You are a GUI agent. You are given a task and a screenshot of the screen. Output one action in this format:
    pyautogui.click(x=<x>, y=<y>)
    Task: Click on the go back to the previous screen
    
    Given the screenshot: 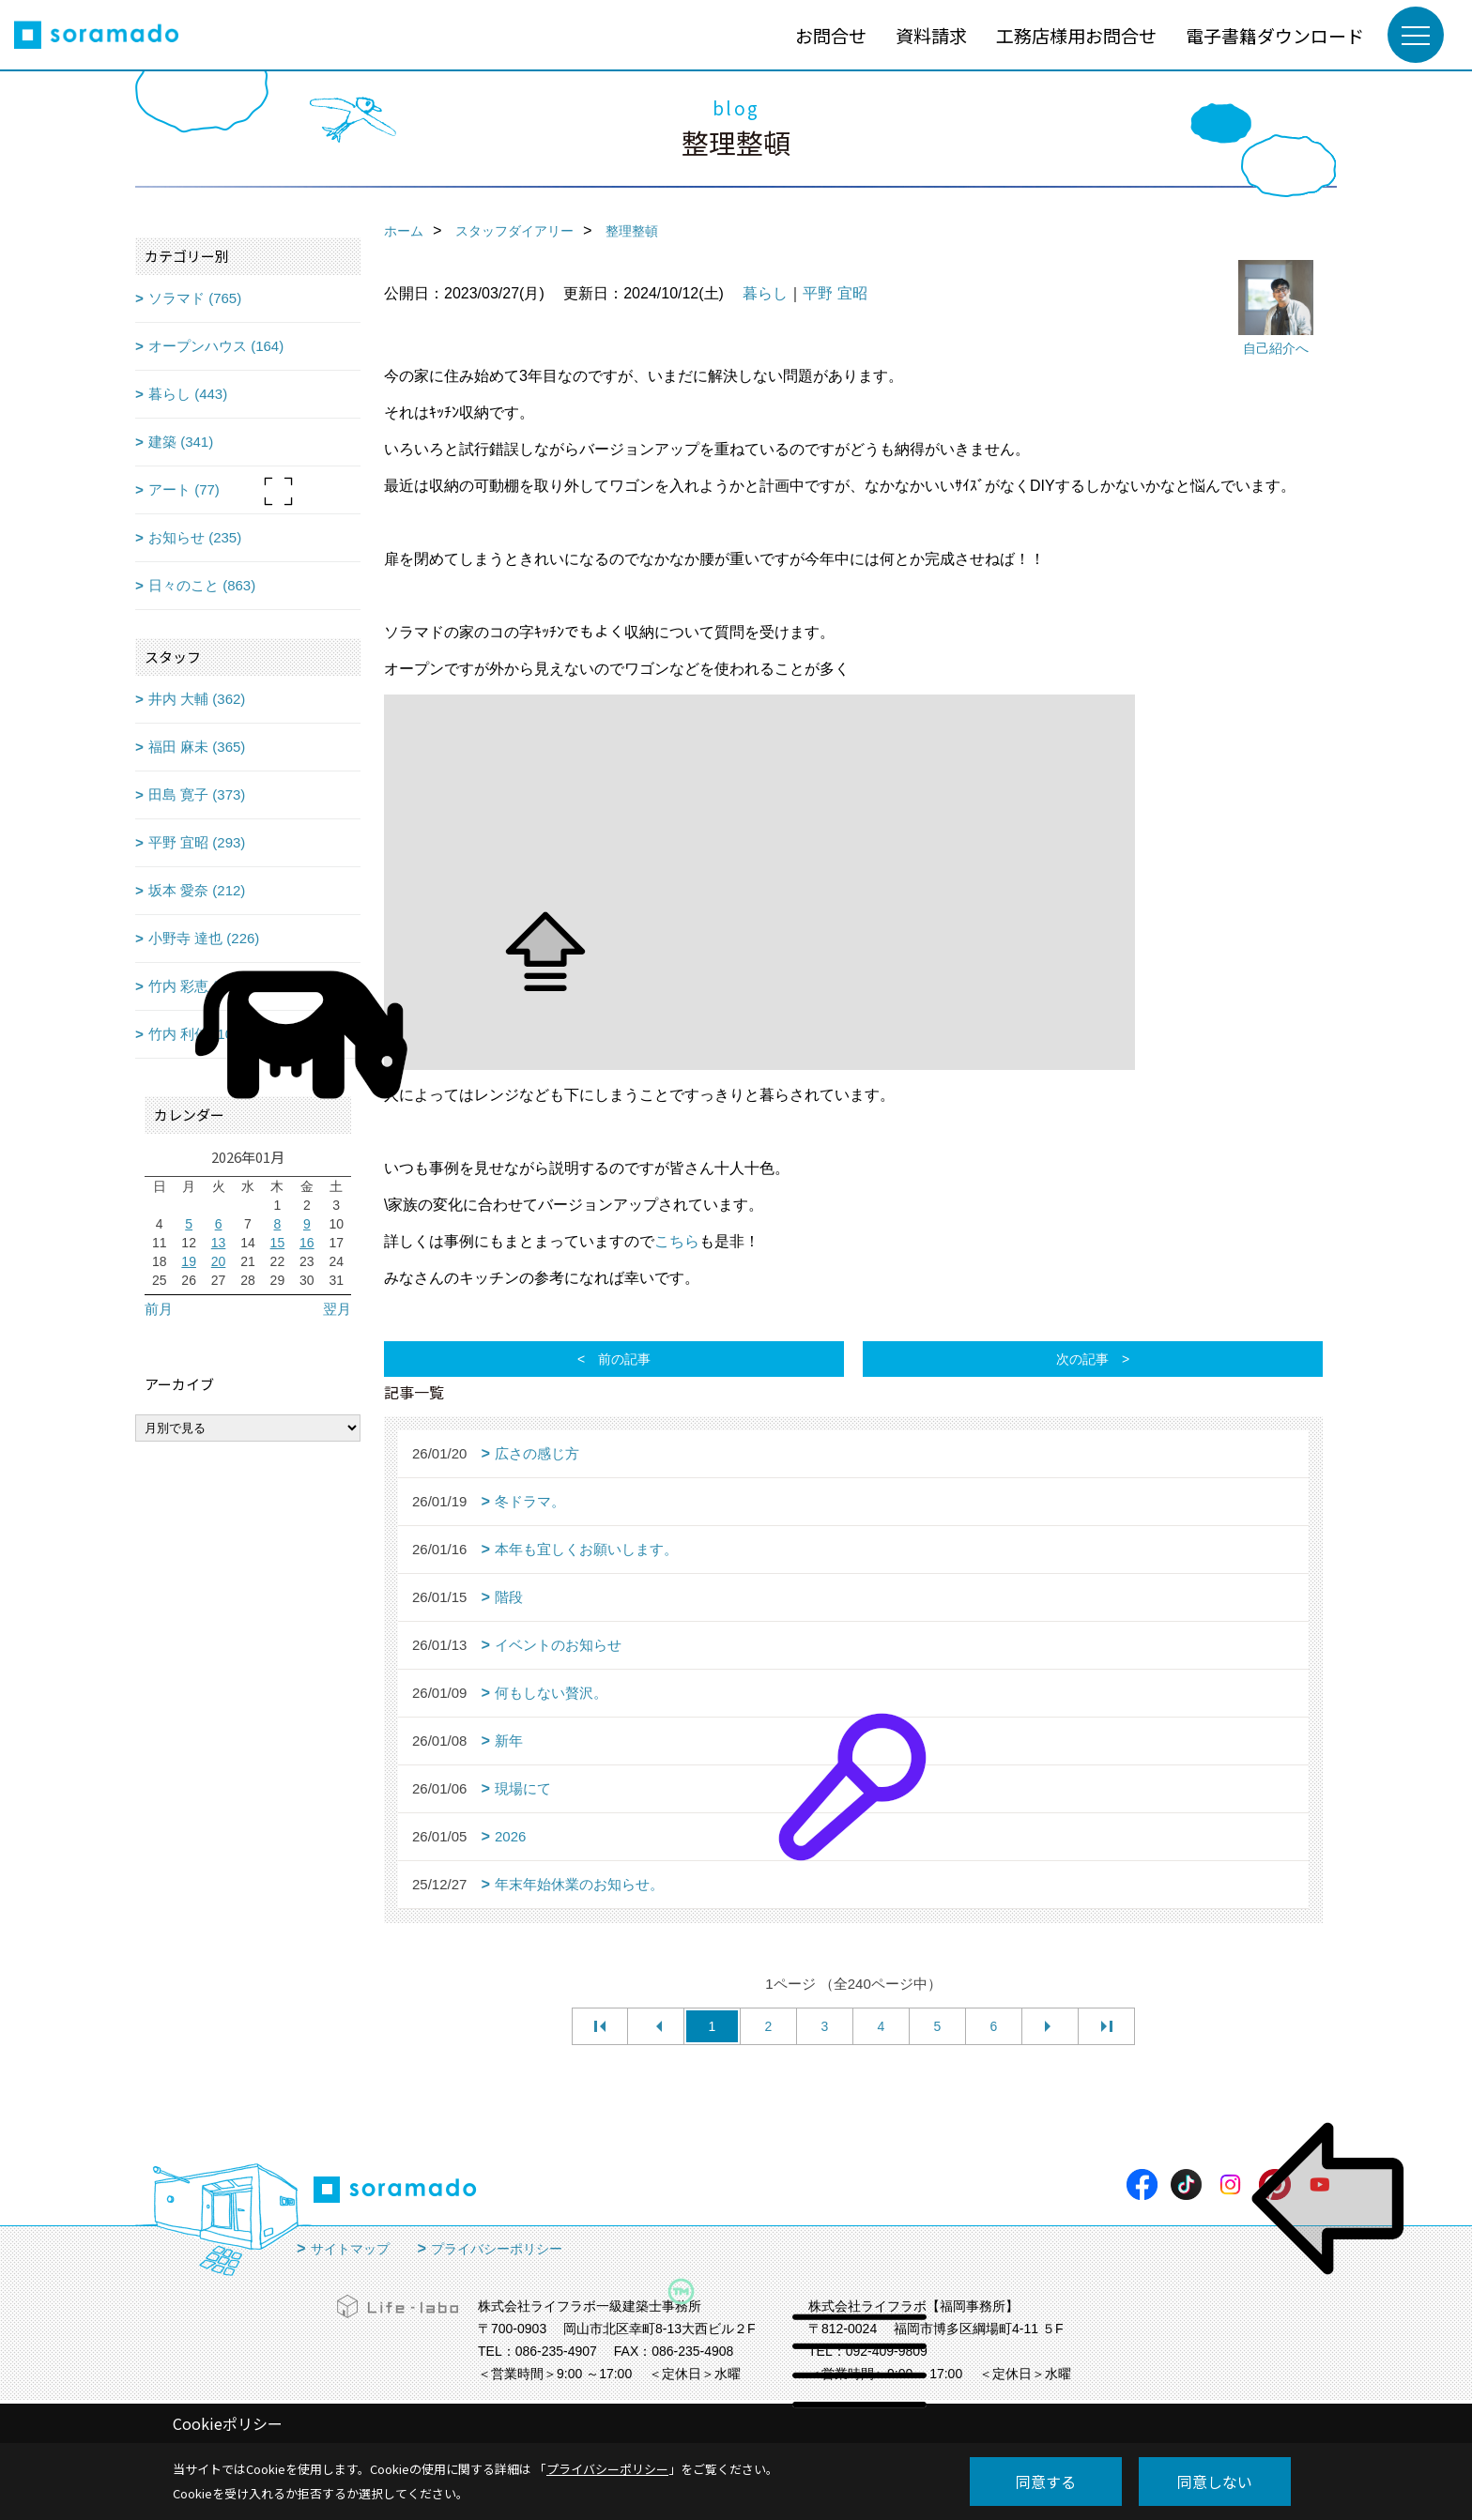 What is the action you would take?
    pyautogui.click(x=1333, y=2198)
    